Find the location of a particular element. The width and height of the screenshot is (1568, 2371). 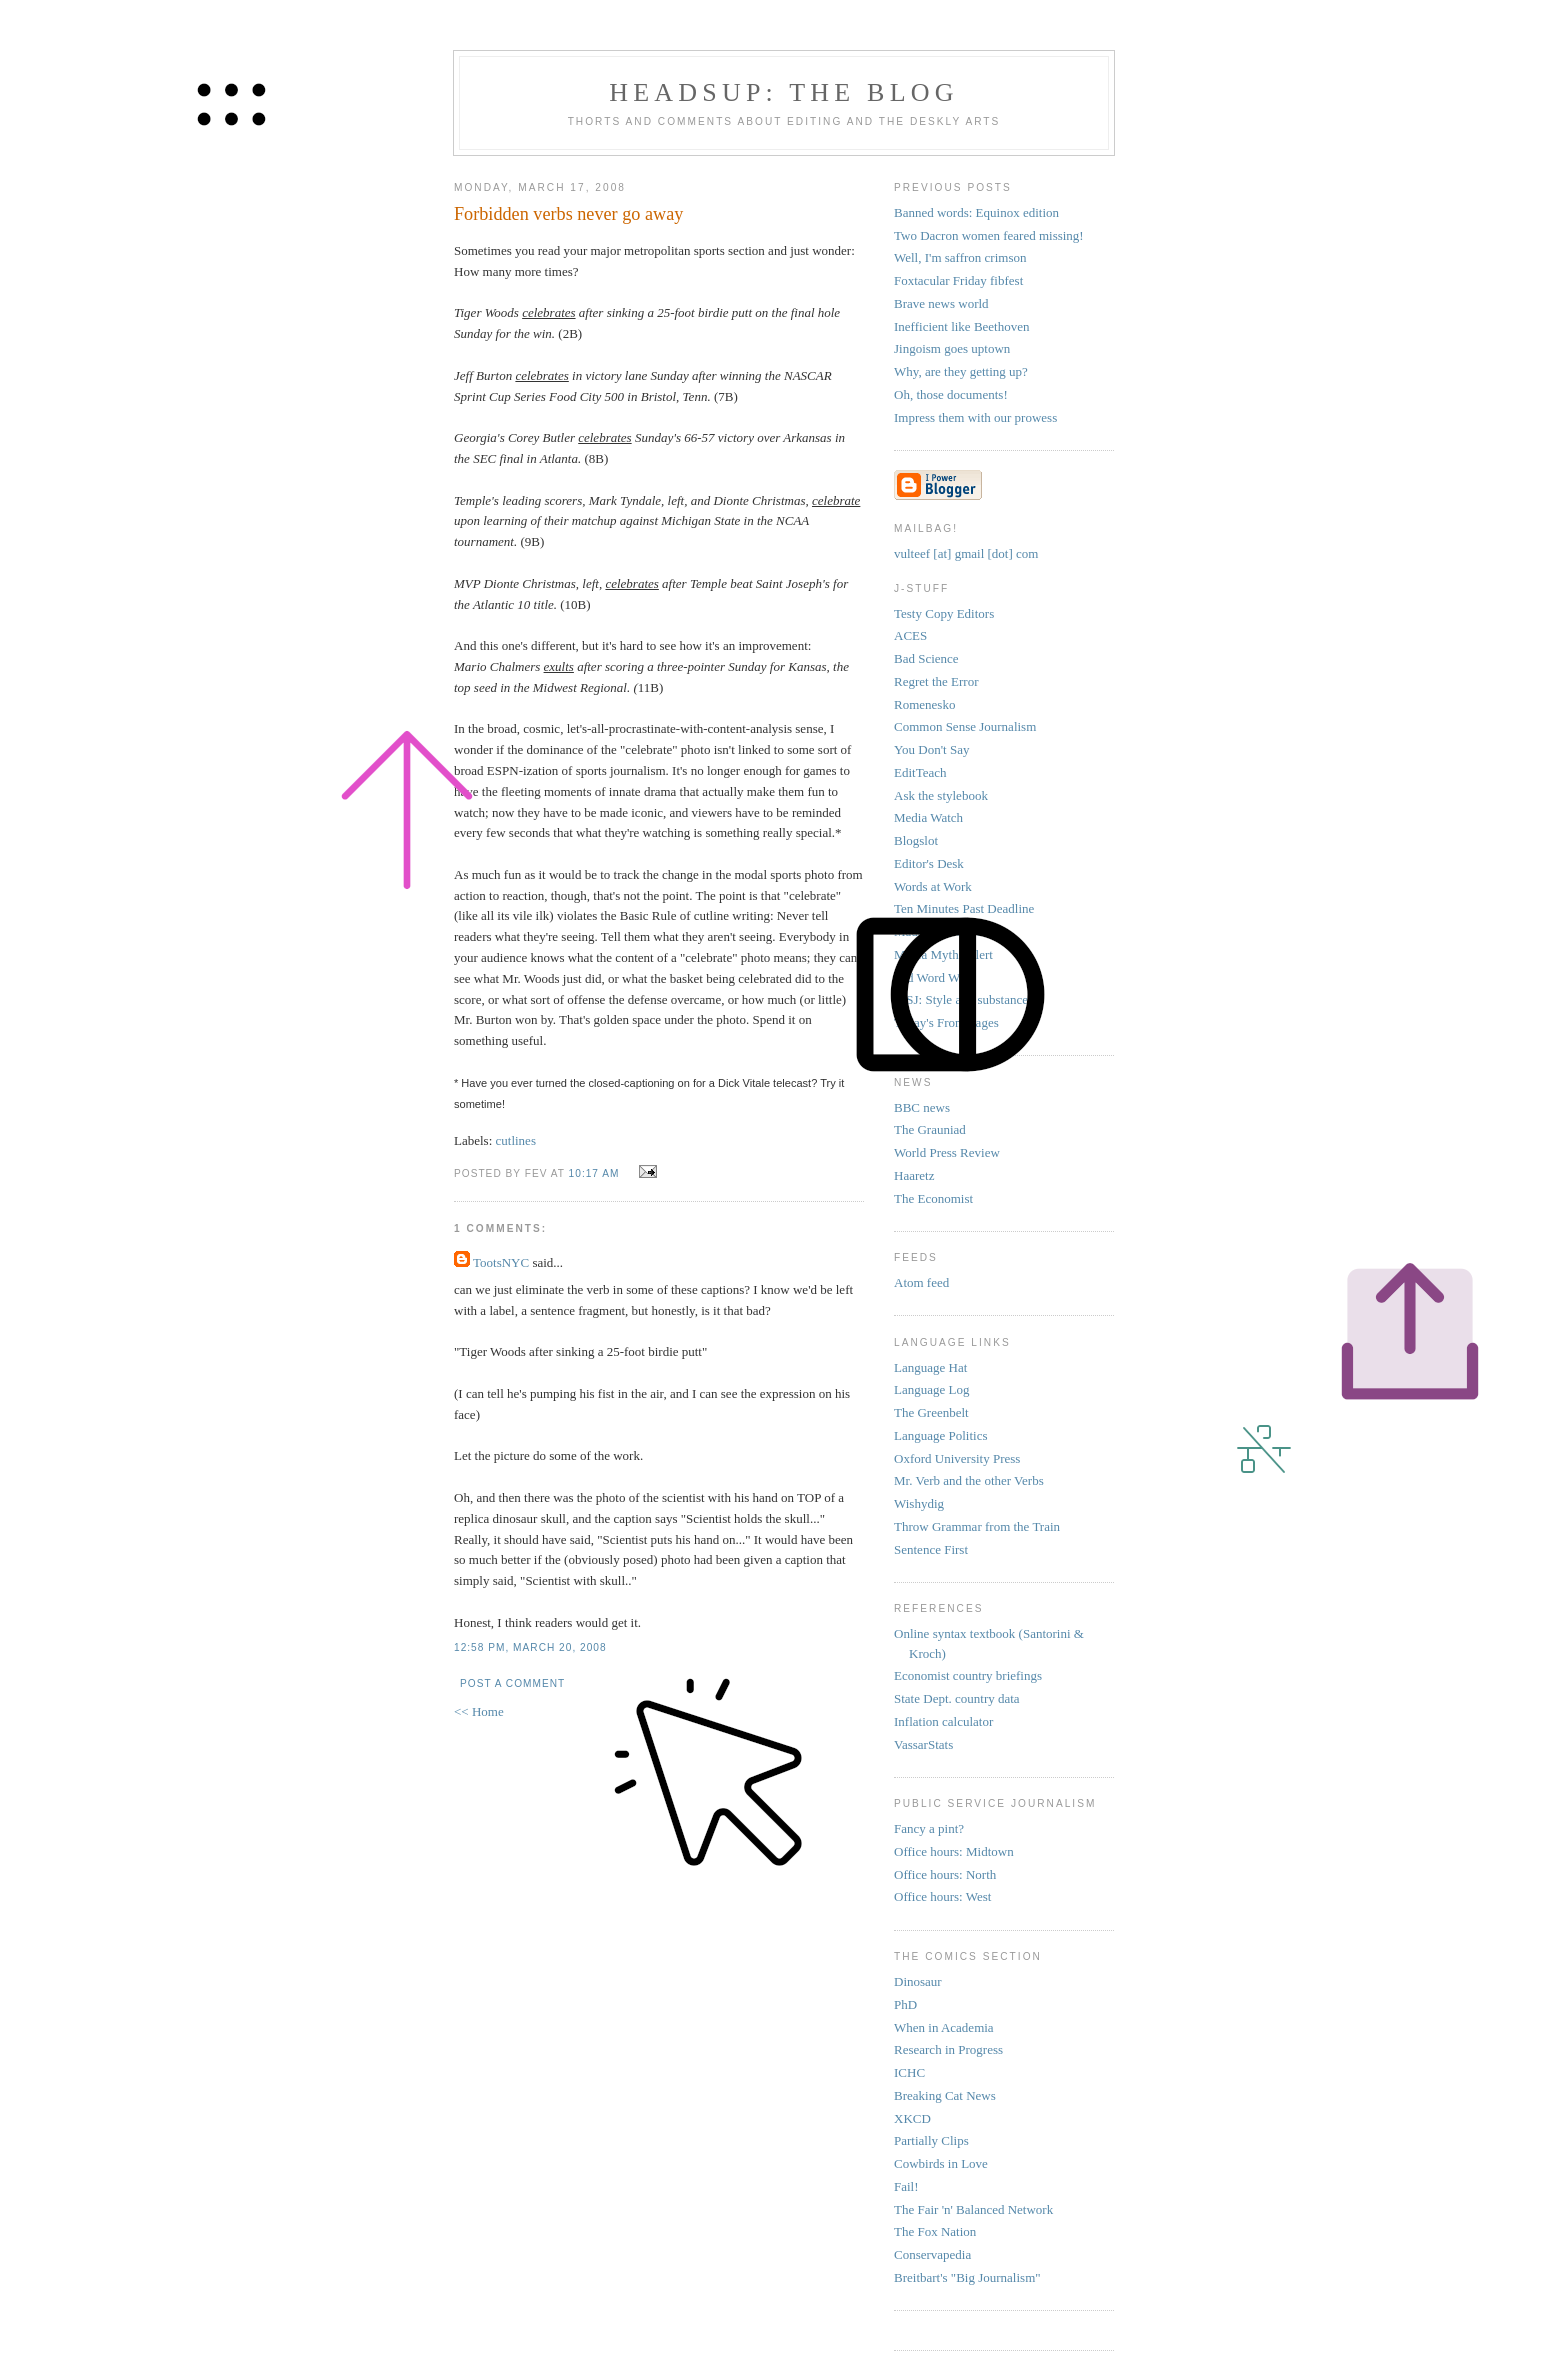

network connection unavailable or disabled is located at coordinates (1264, 1450).